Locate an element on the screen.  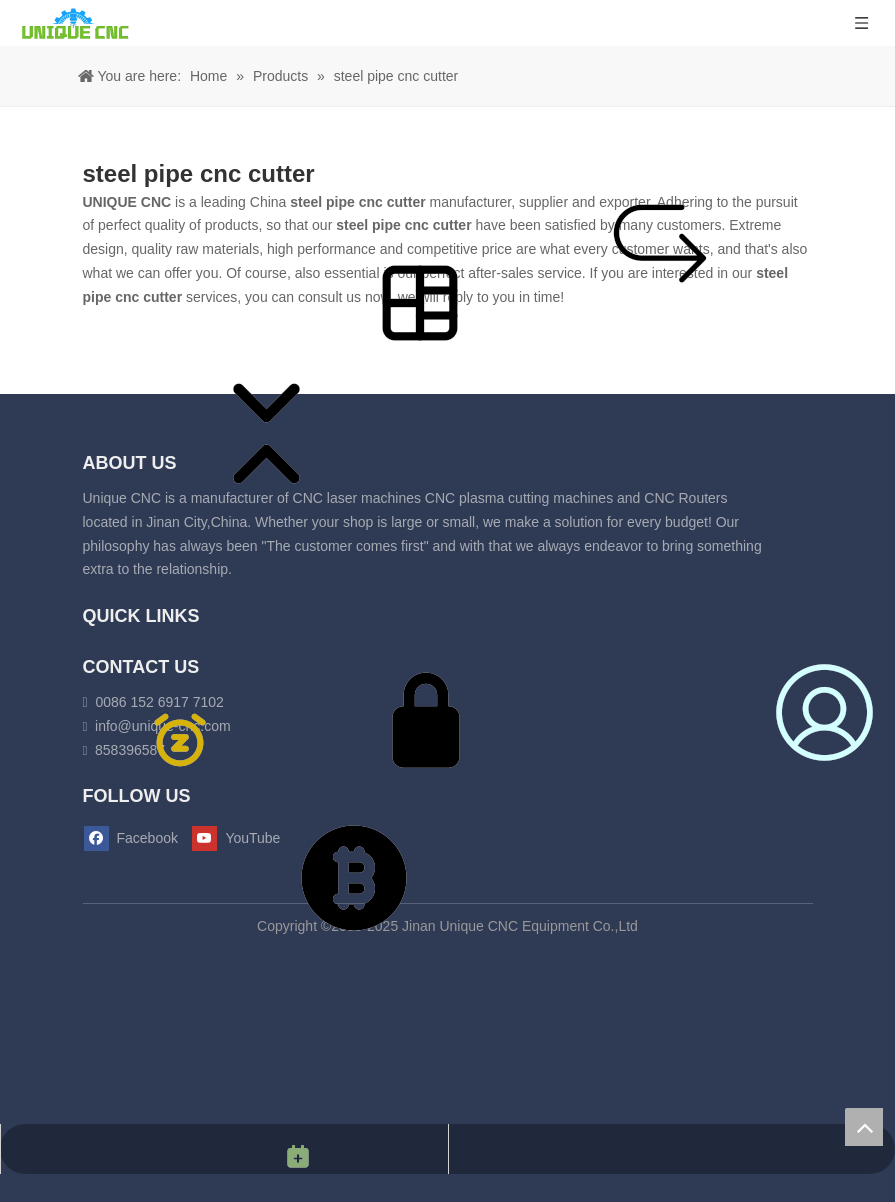
view your profile is located at coordinates (824, 712).